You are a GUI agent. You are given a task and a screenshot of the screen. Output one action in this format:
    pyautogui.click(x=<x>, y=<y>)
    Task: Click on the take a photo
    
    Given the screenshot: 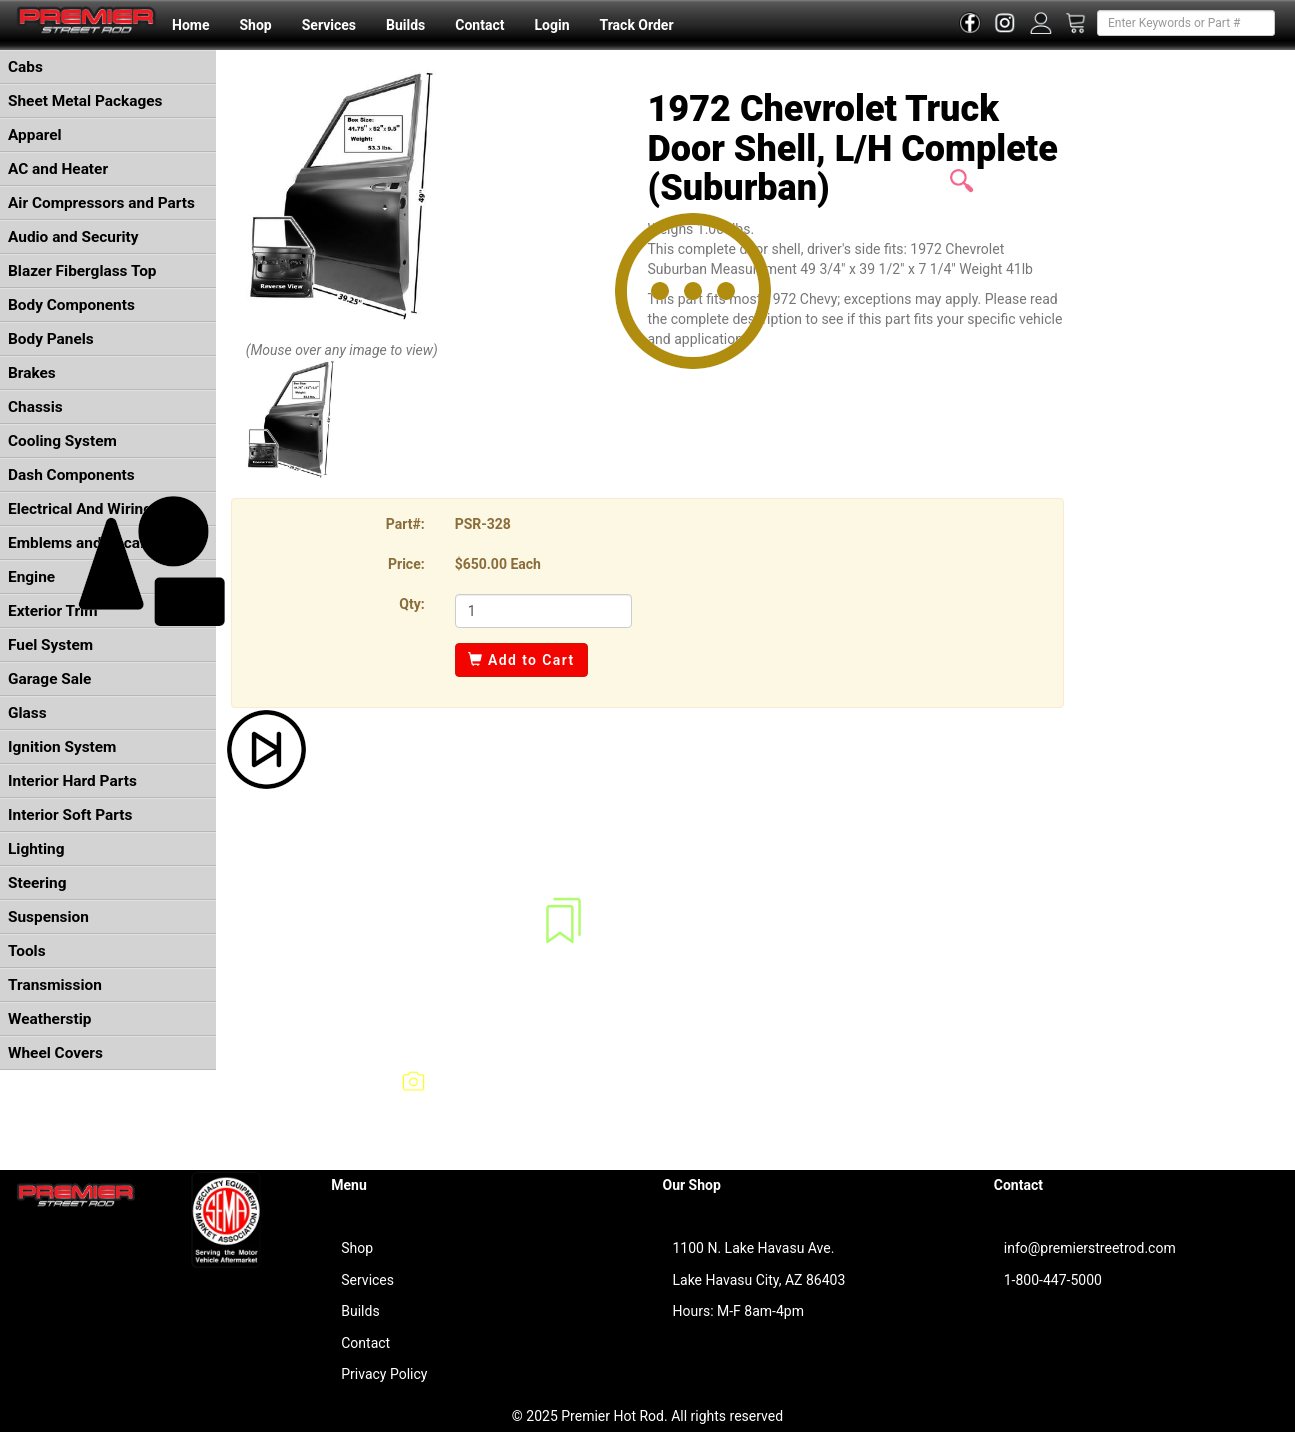 What is the action you would take?
    pyautogui.click(x=413, y=1081)
    